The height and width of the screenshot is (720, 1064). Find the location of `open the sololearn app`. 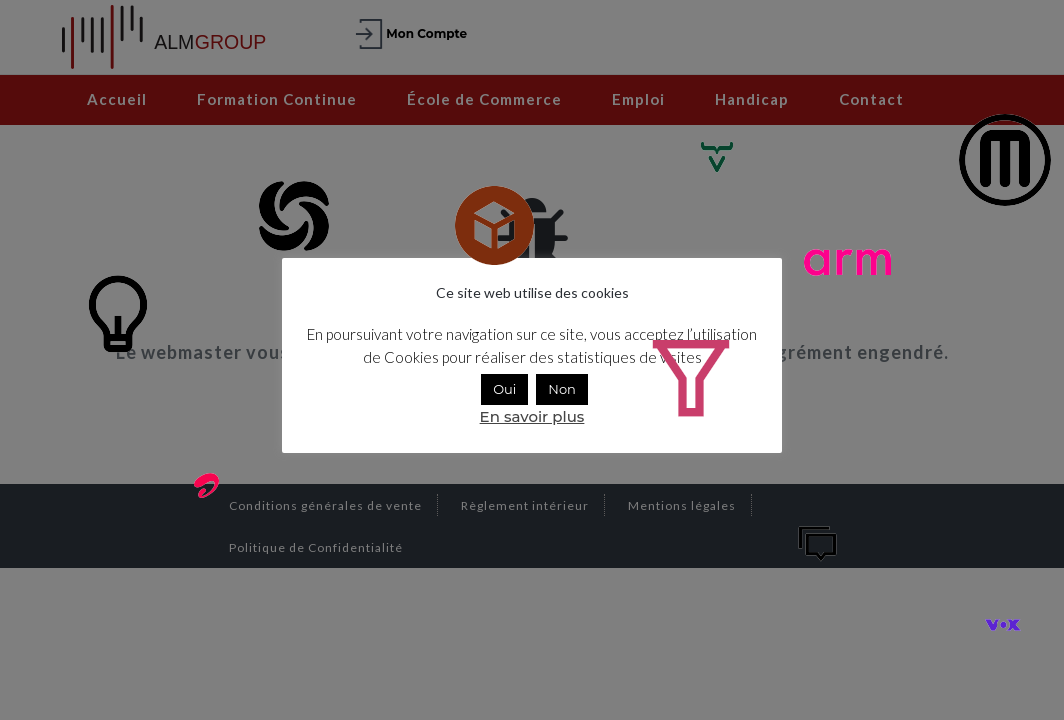

open the sololearn app is located at coordinates (294, 216).